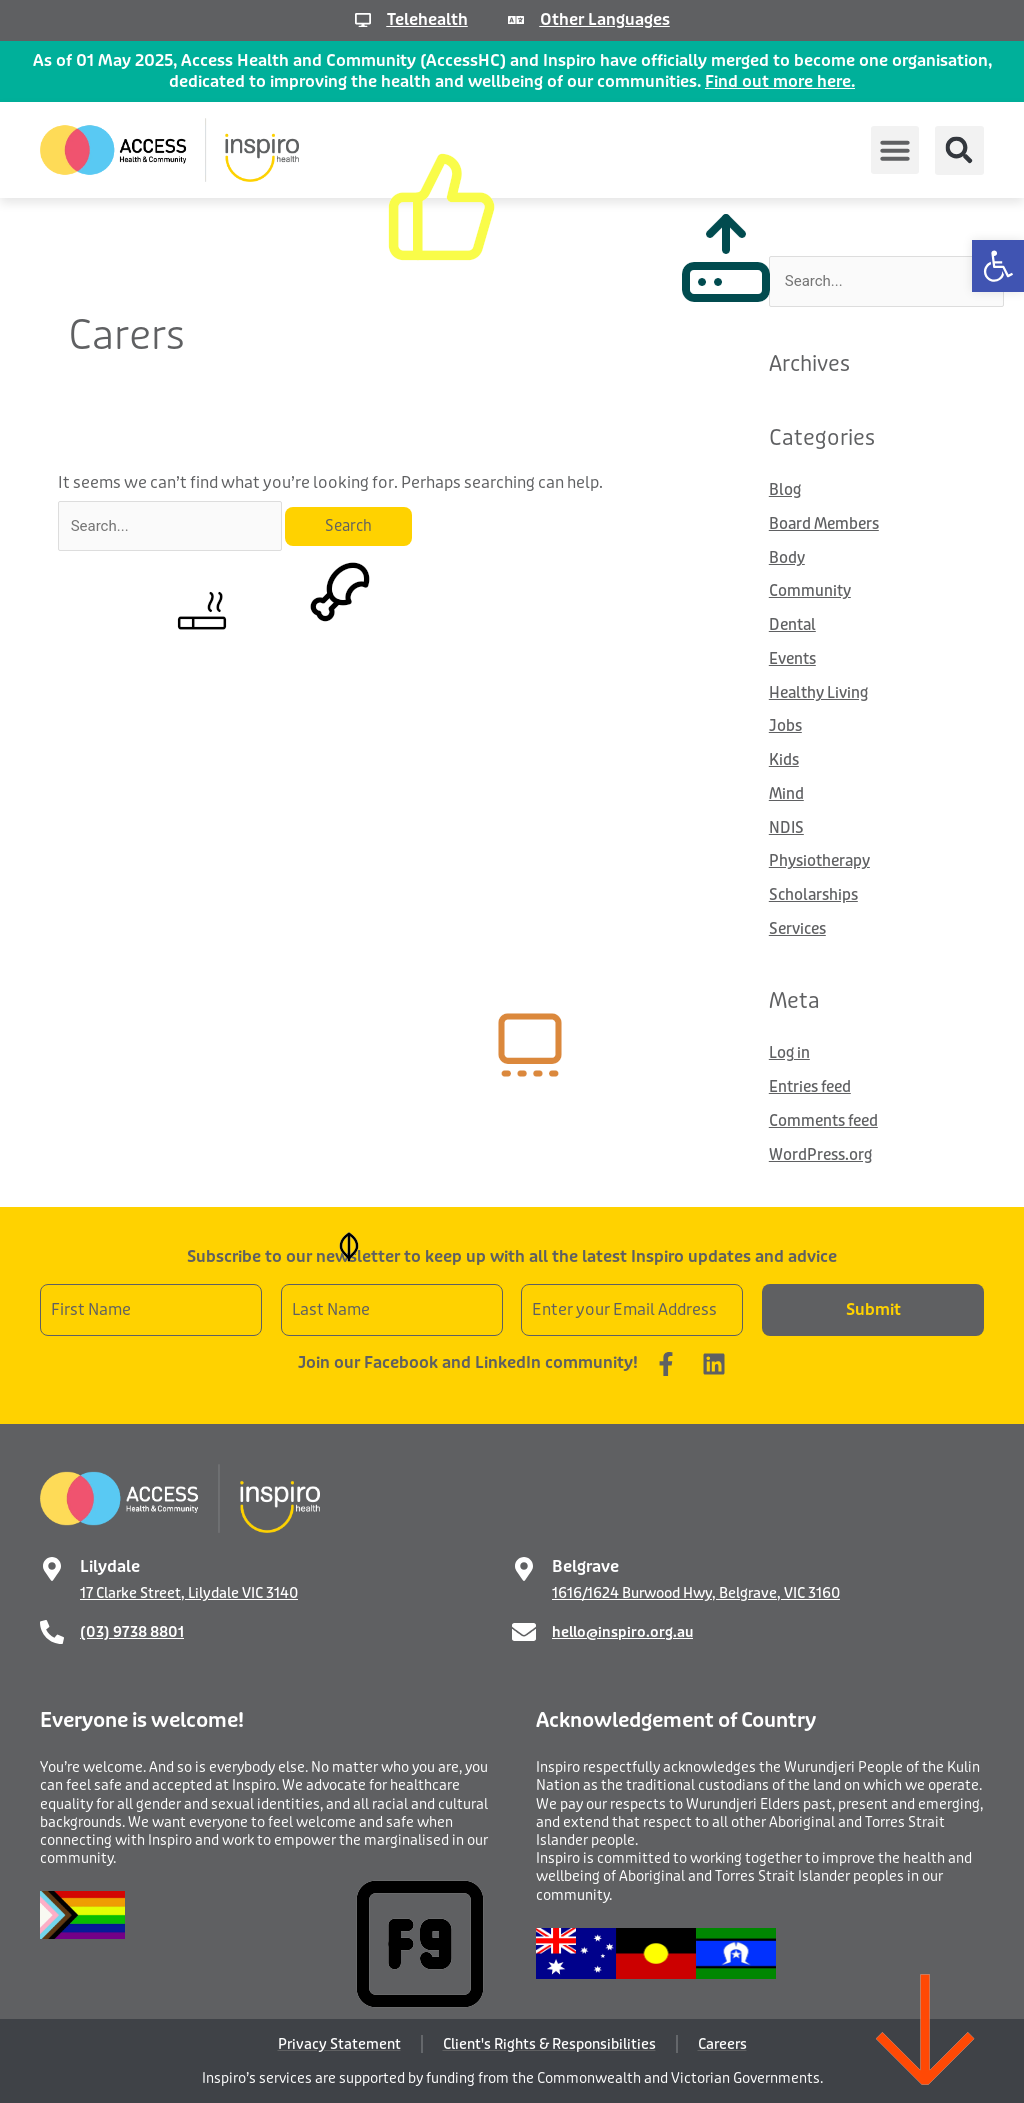  I want to click on access food or restaurant options, so click(340, 592).